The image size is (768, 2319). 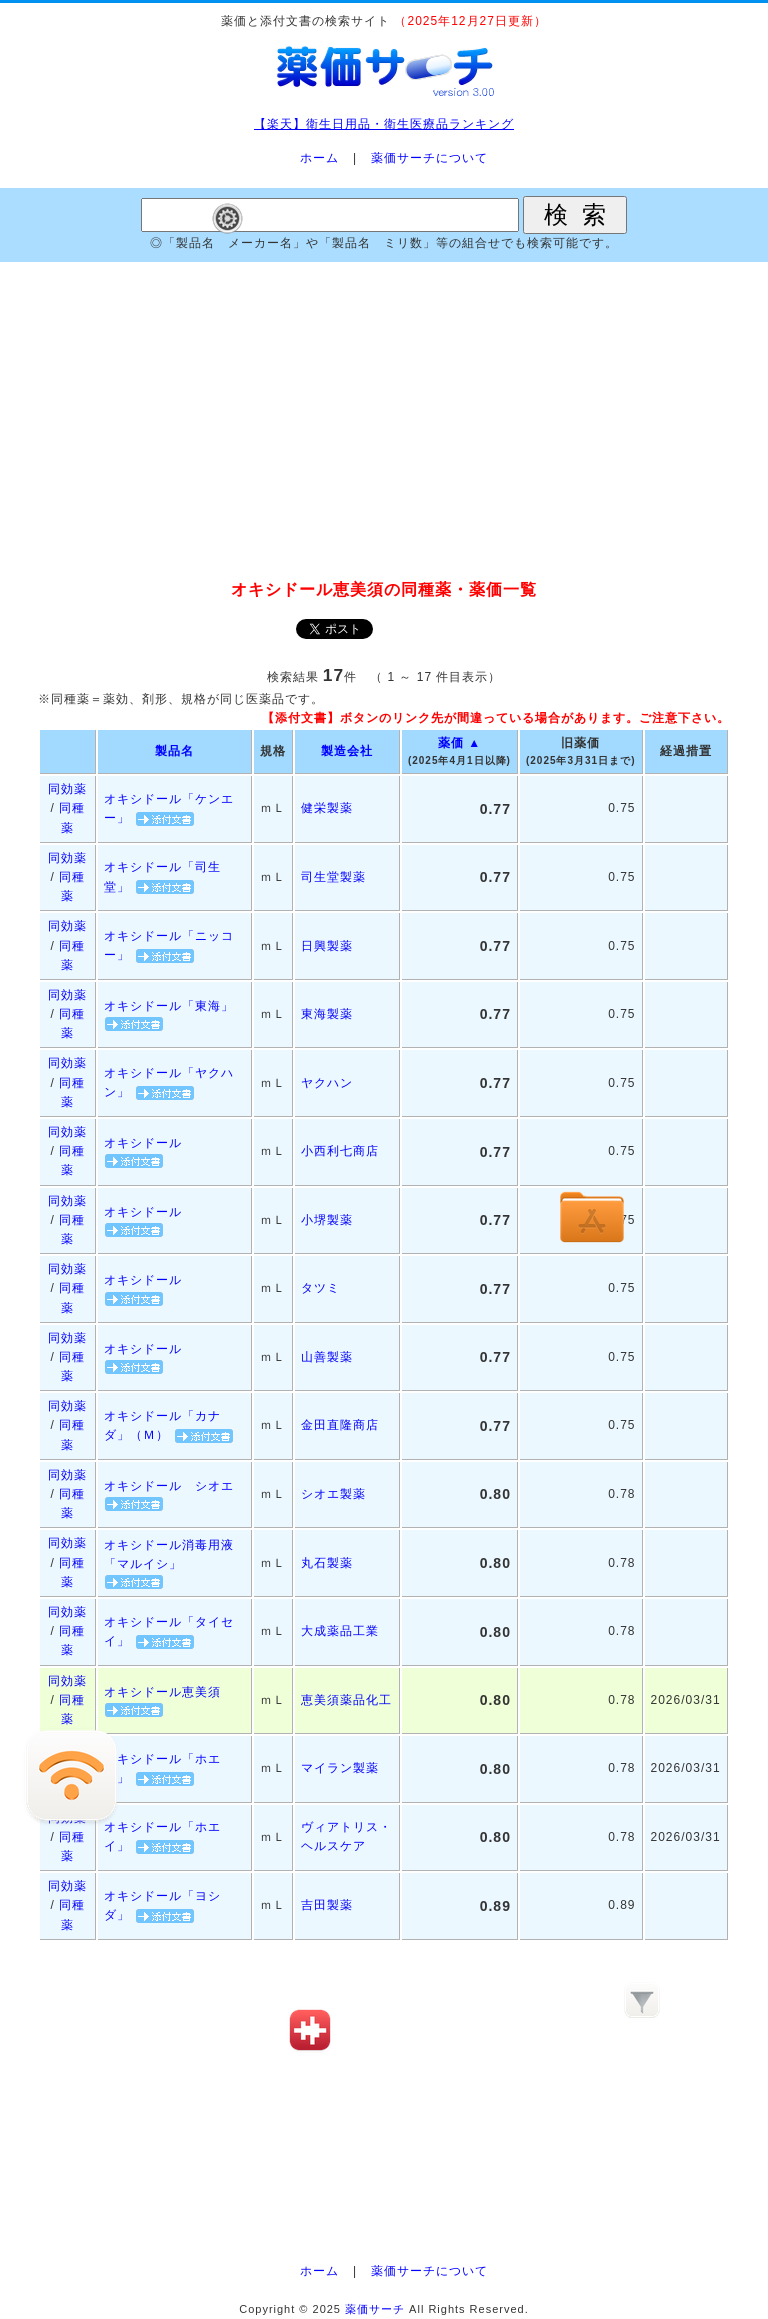 I want to click on open templates folder, so click(x=592, y=1217).